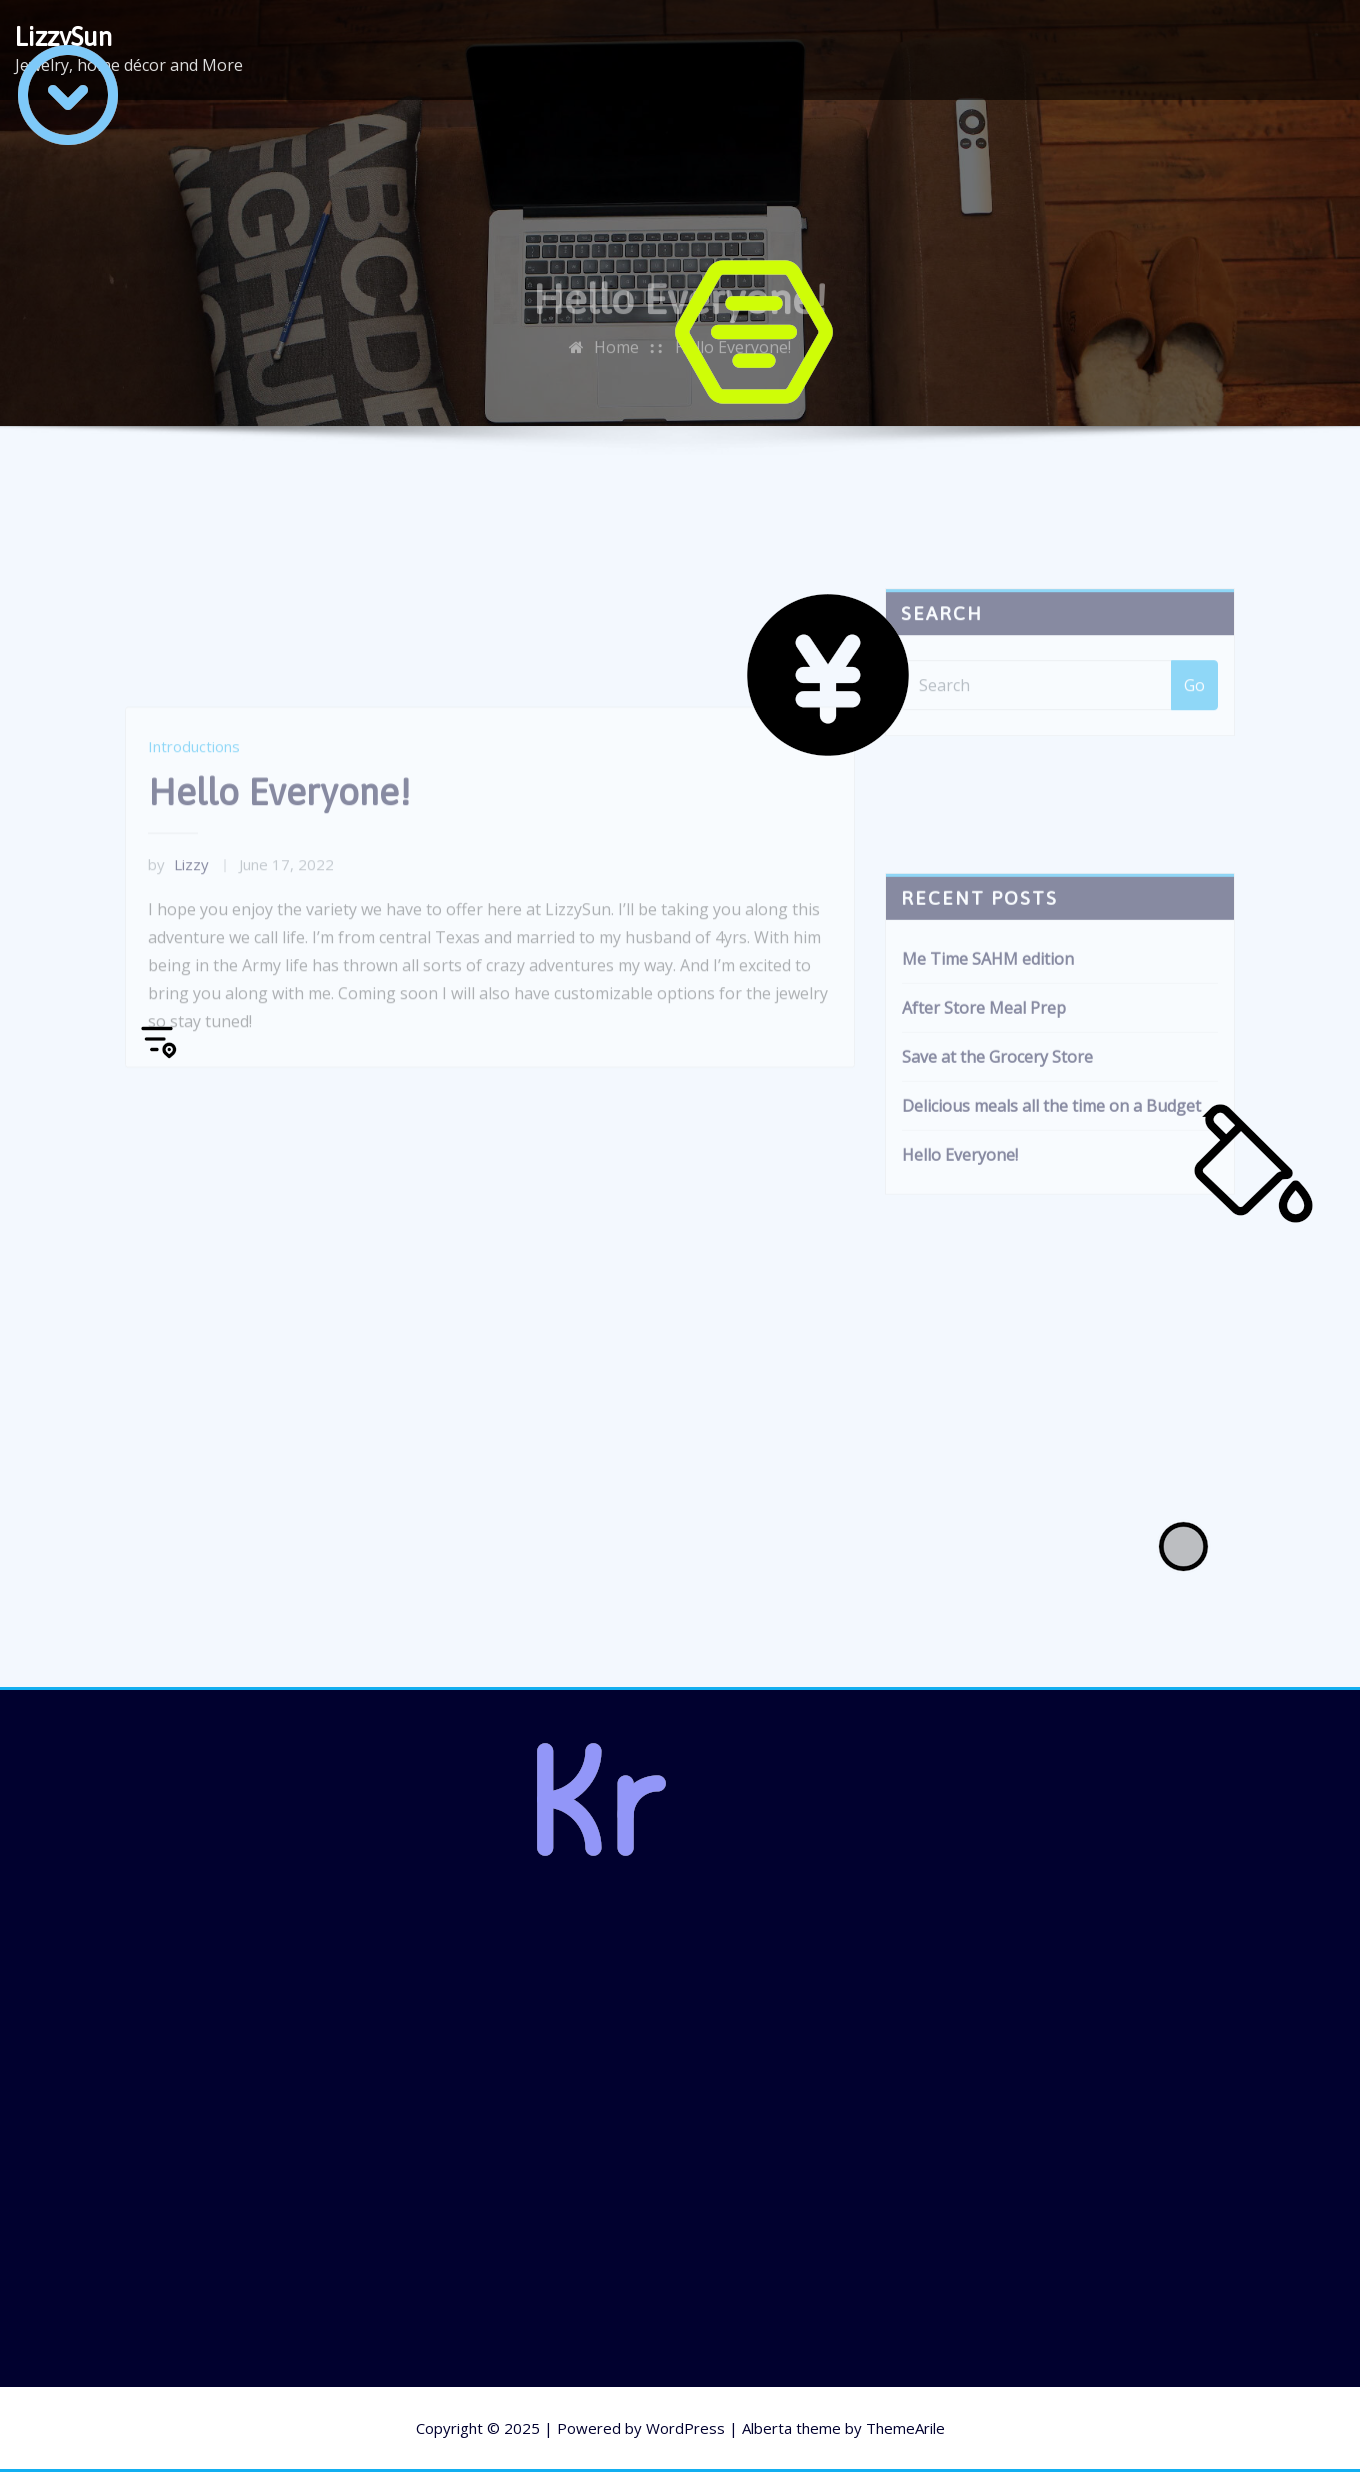  I want to click on open the Bumble dating app, so click(754, 332).